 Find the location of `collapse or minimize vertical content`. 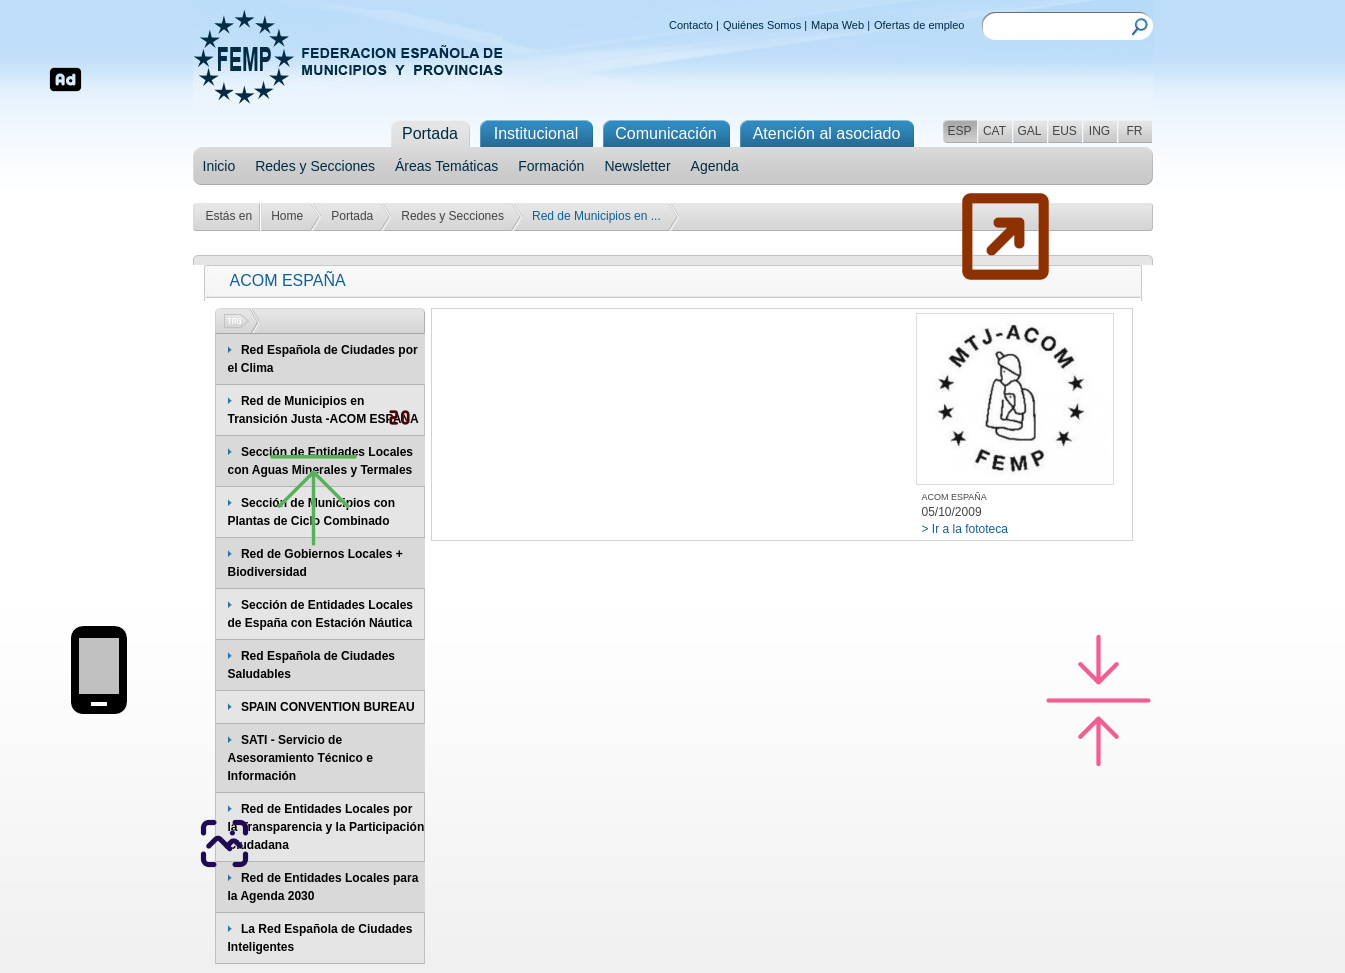

collapse or minimize vertical content is located at coordinates (1098, 700).